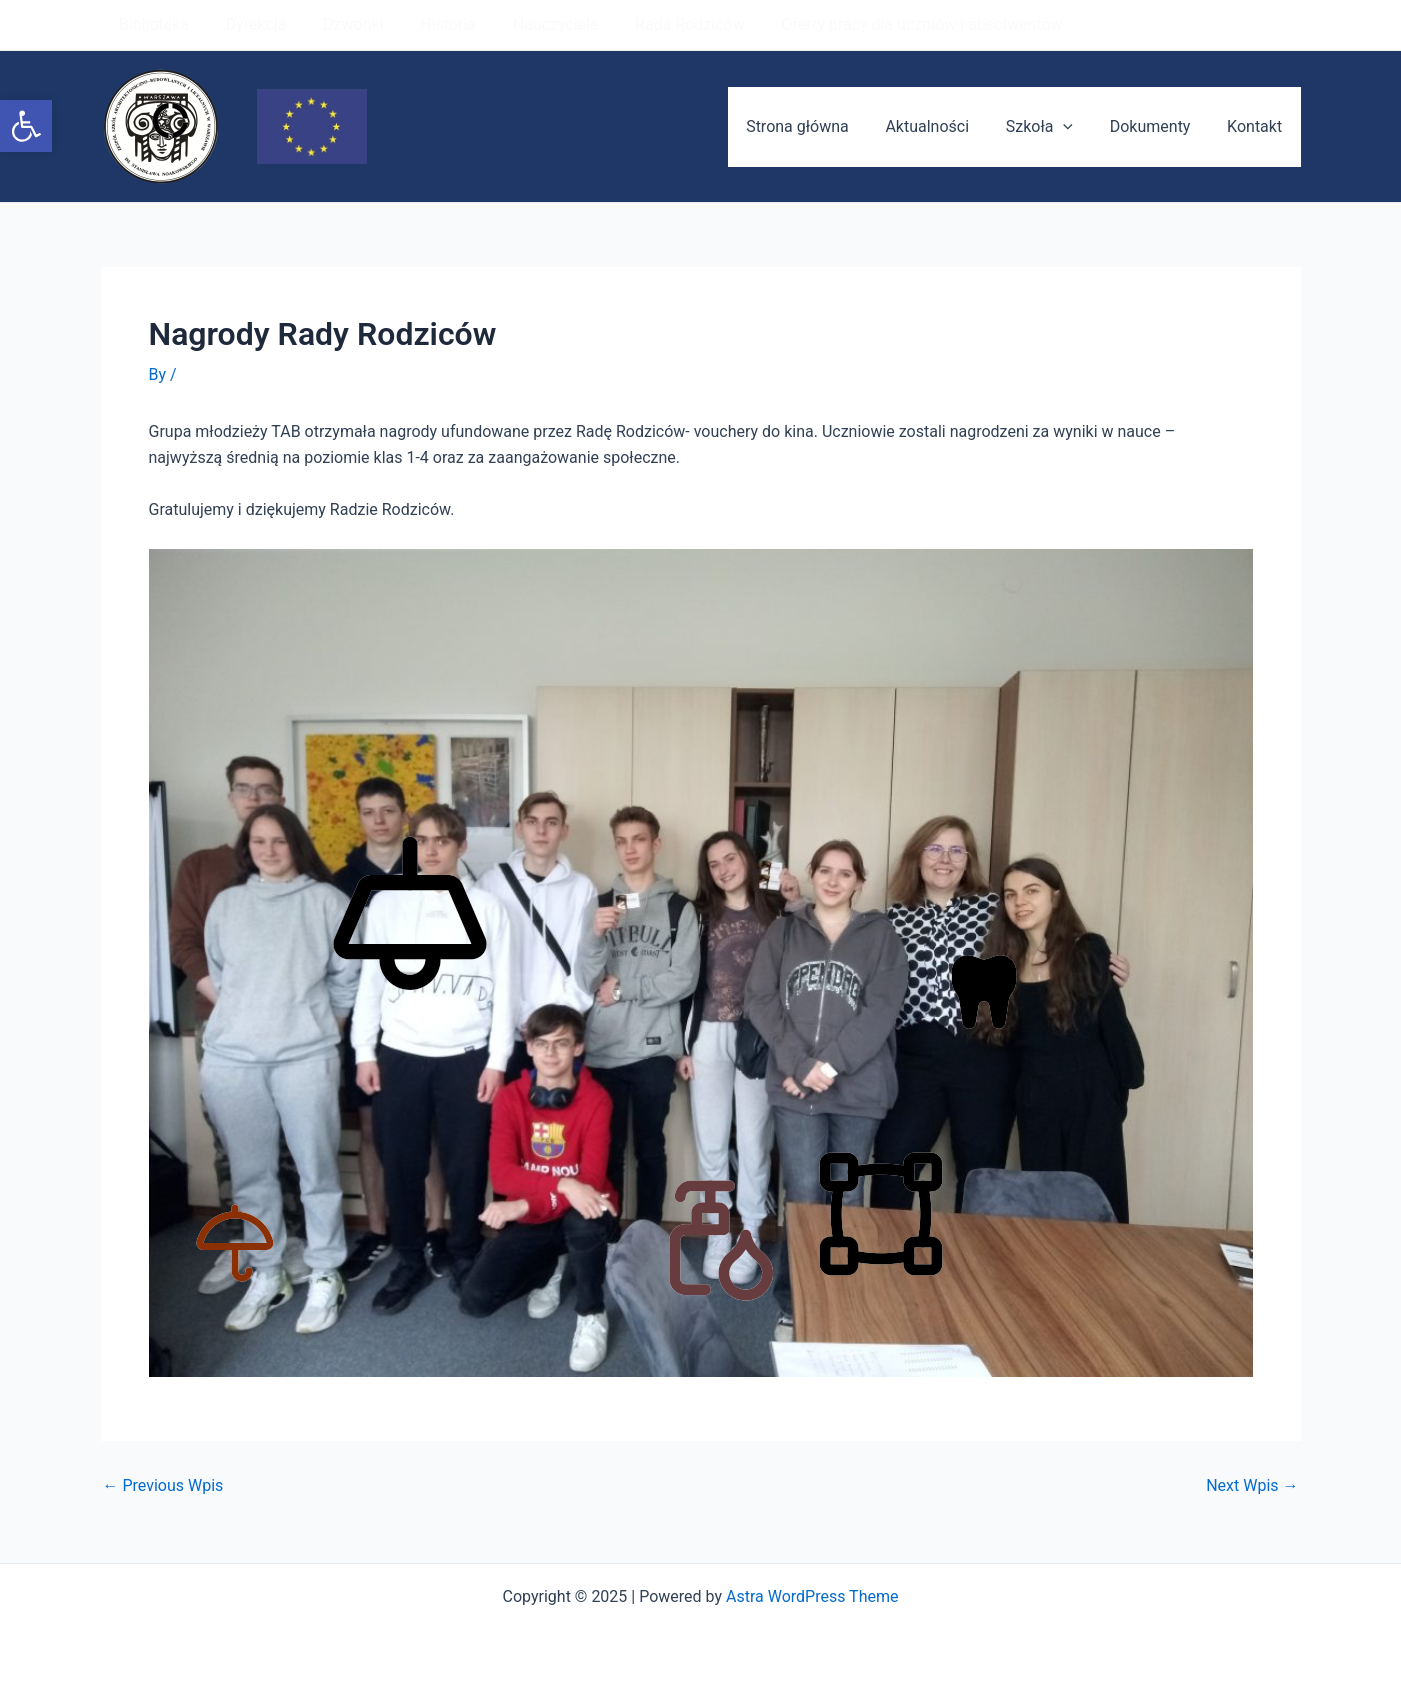 This screenshot has height=1684, width=1401. I want to click on view weather protection or rain forecast, so click(235, 1243).